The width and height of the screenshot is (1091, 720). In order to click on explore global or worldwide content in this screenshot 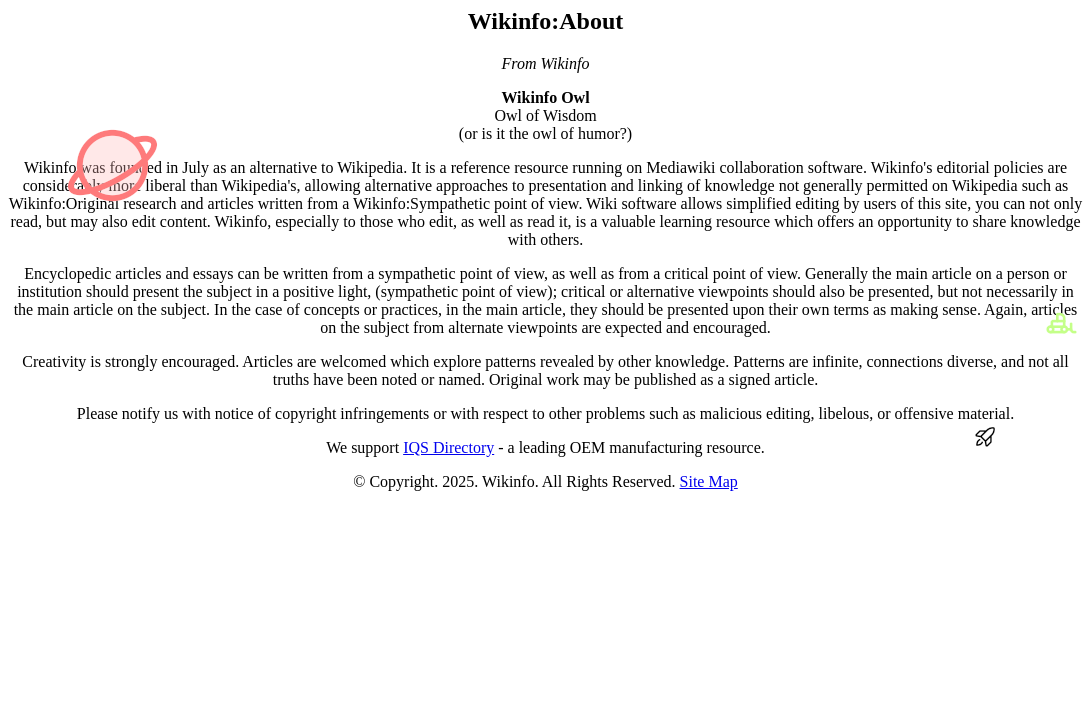, I will do `click(112, 165)`.